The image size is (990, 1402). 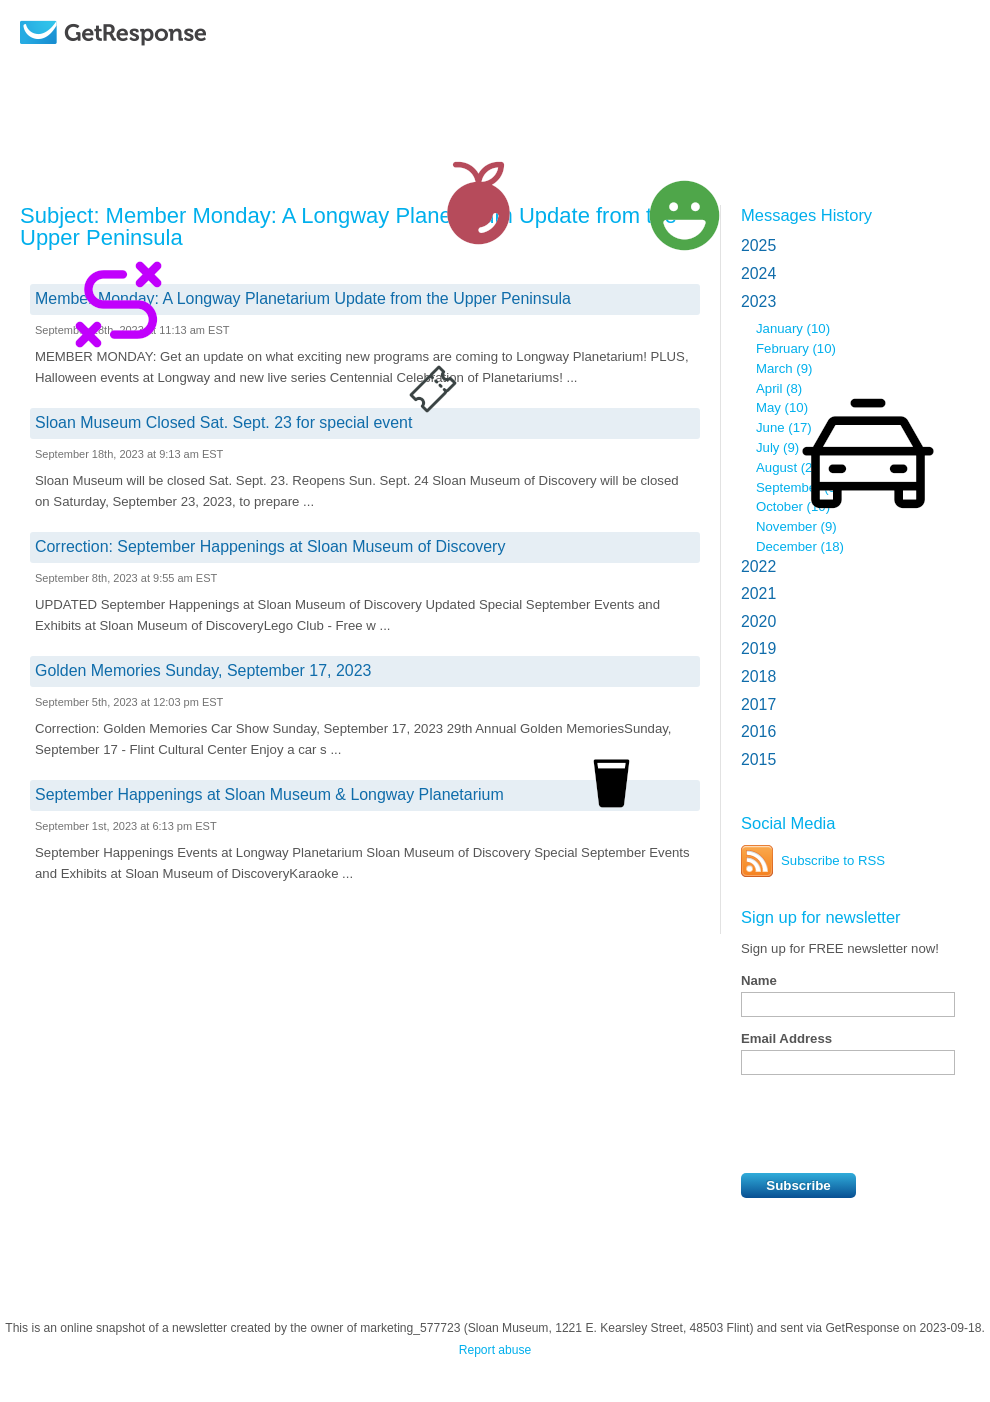 I want to click on view your tickets or passes, so click(x=433, y=389).